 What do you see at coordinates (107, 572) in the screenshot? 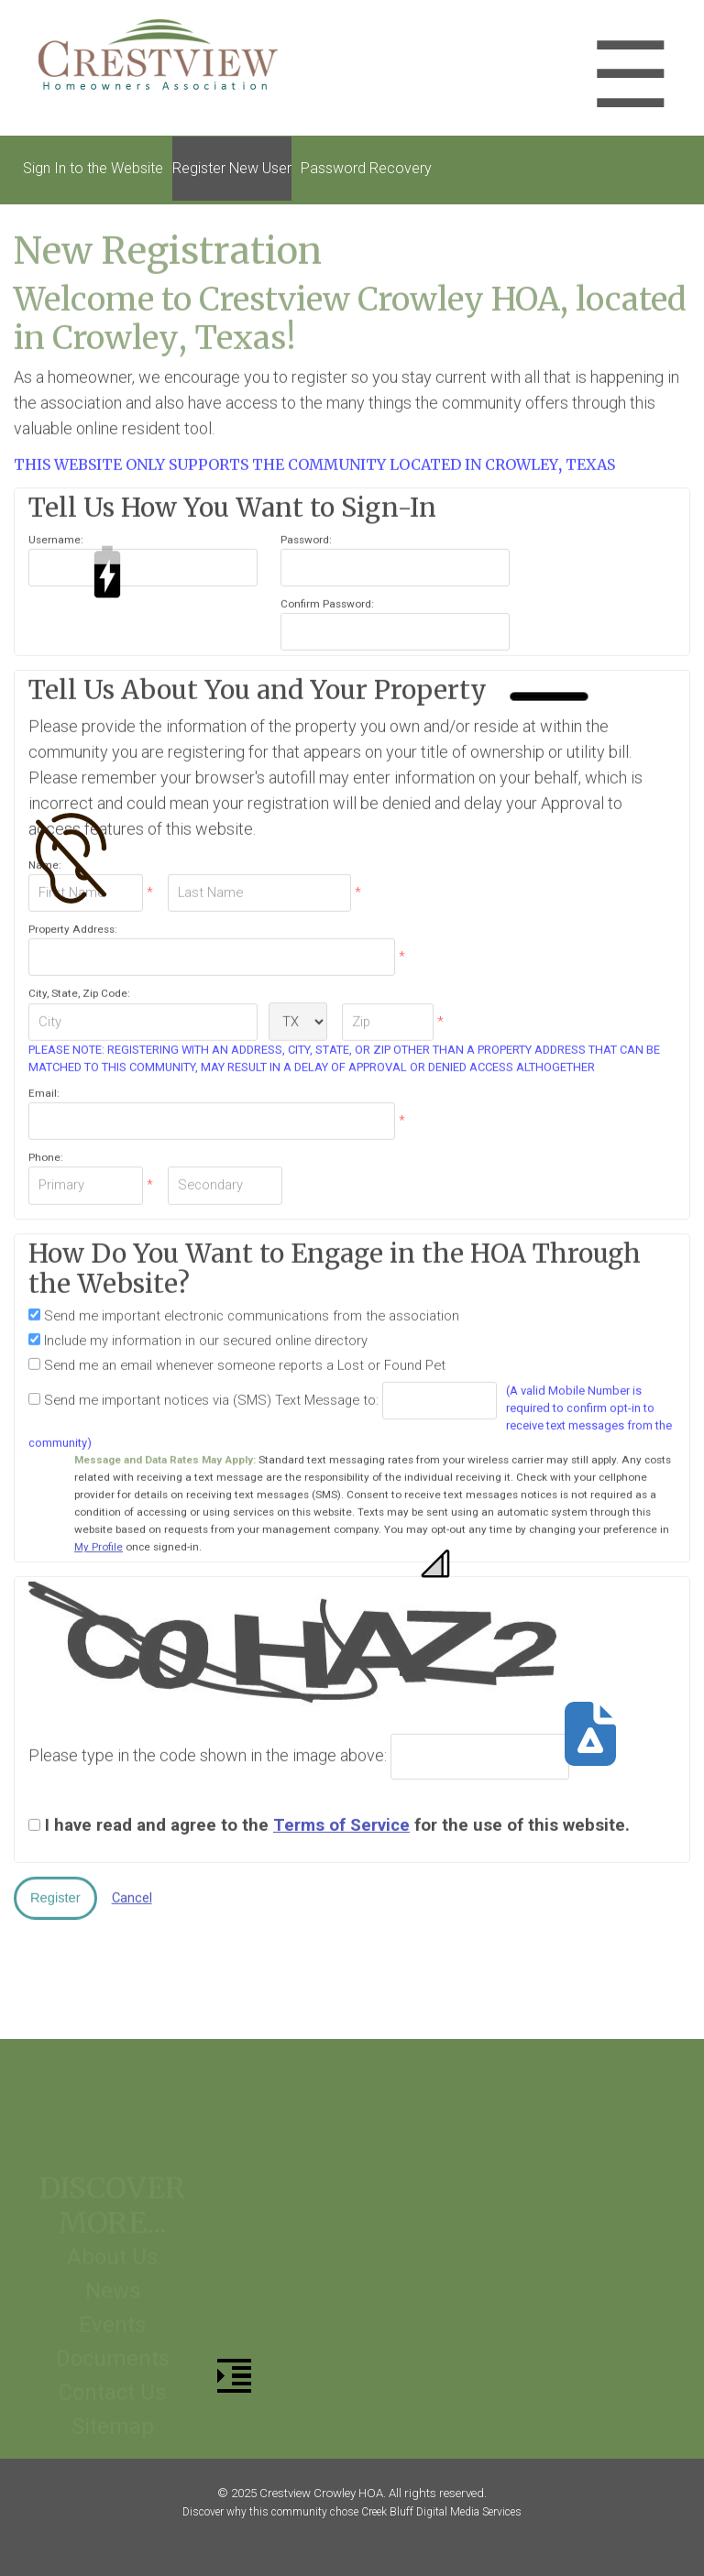
I see `battery charging at 80%` at bounding box center [107, 572].